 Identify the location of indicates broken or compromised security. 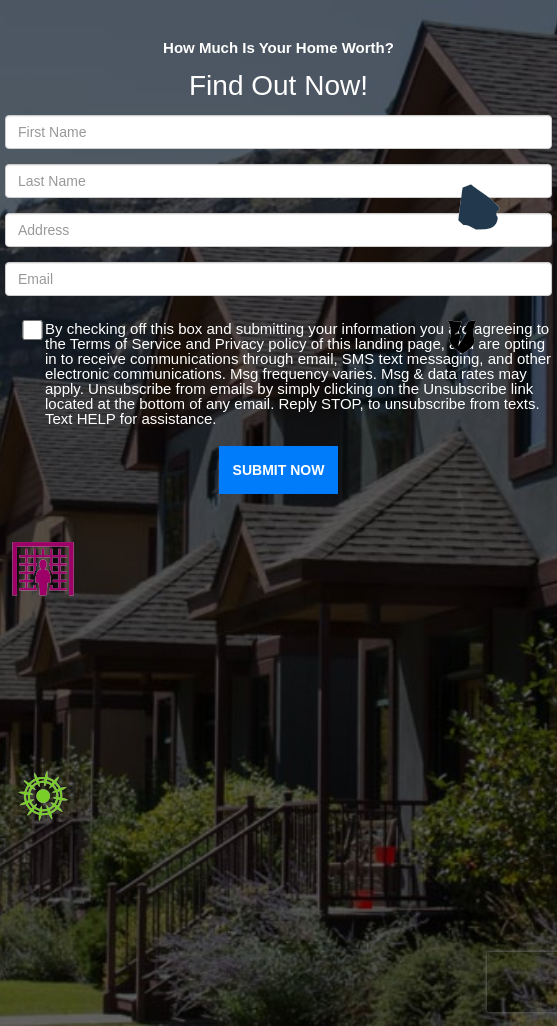
(461, 336).